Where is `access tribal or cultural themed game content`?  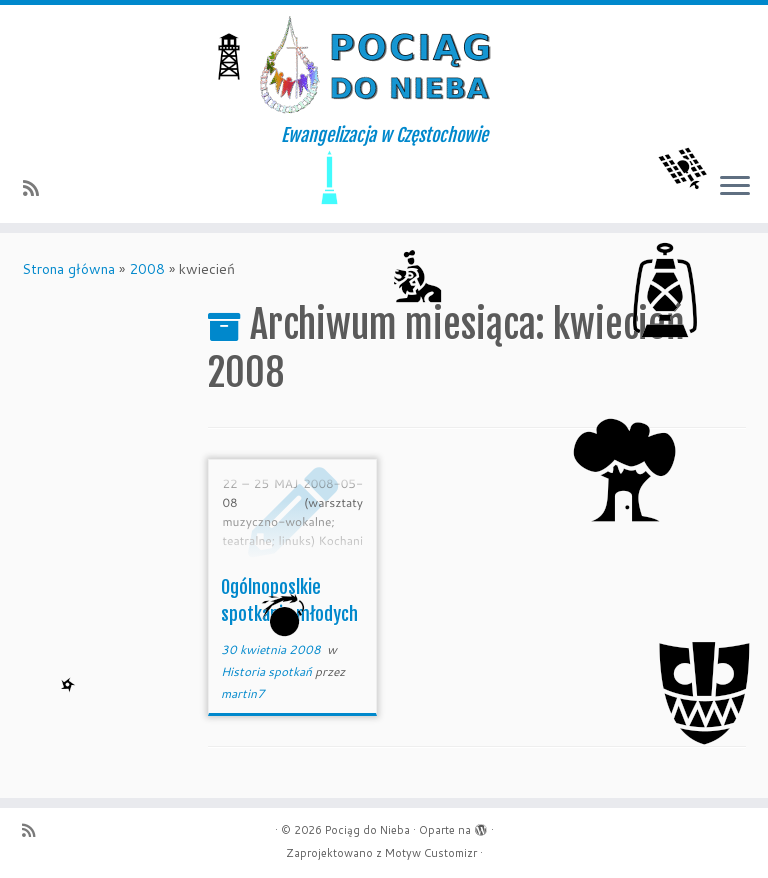
access tribal or cultural themed game content is located at coordinates (702, 693).